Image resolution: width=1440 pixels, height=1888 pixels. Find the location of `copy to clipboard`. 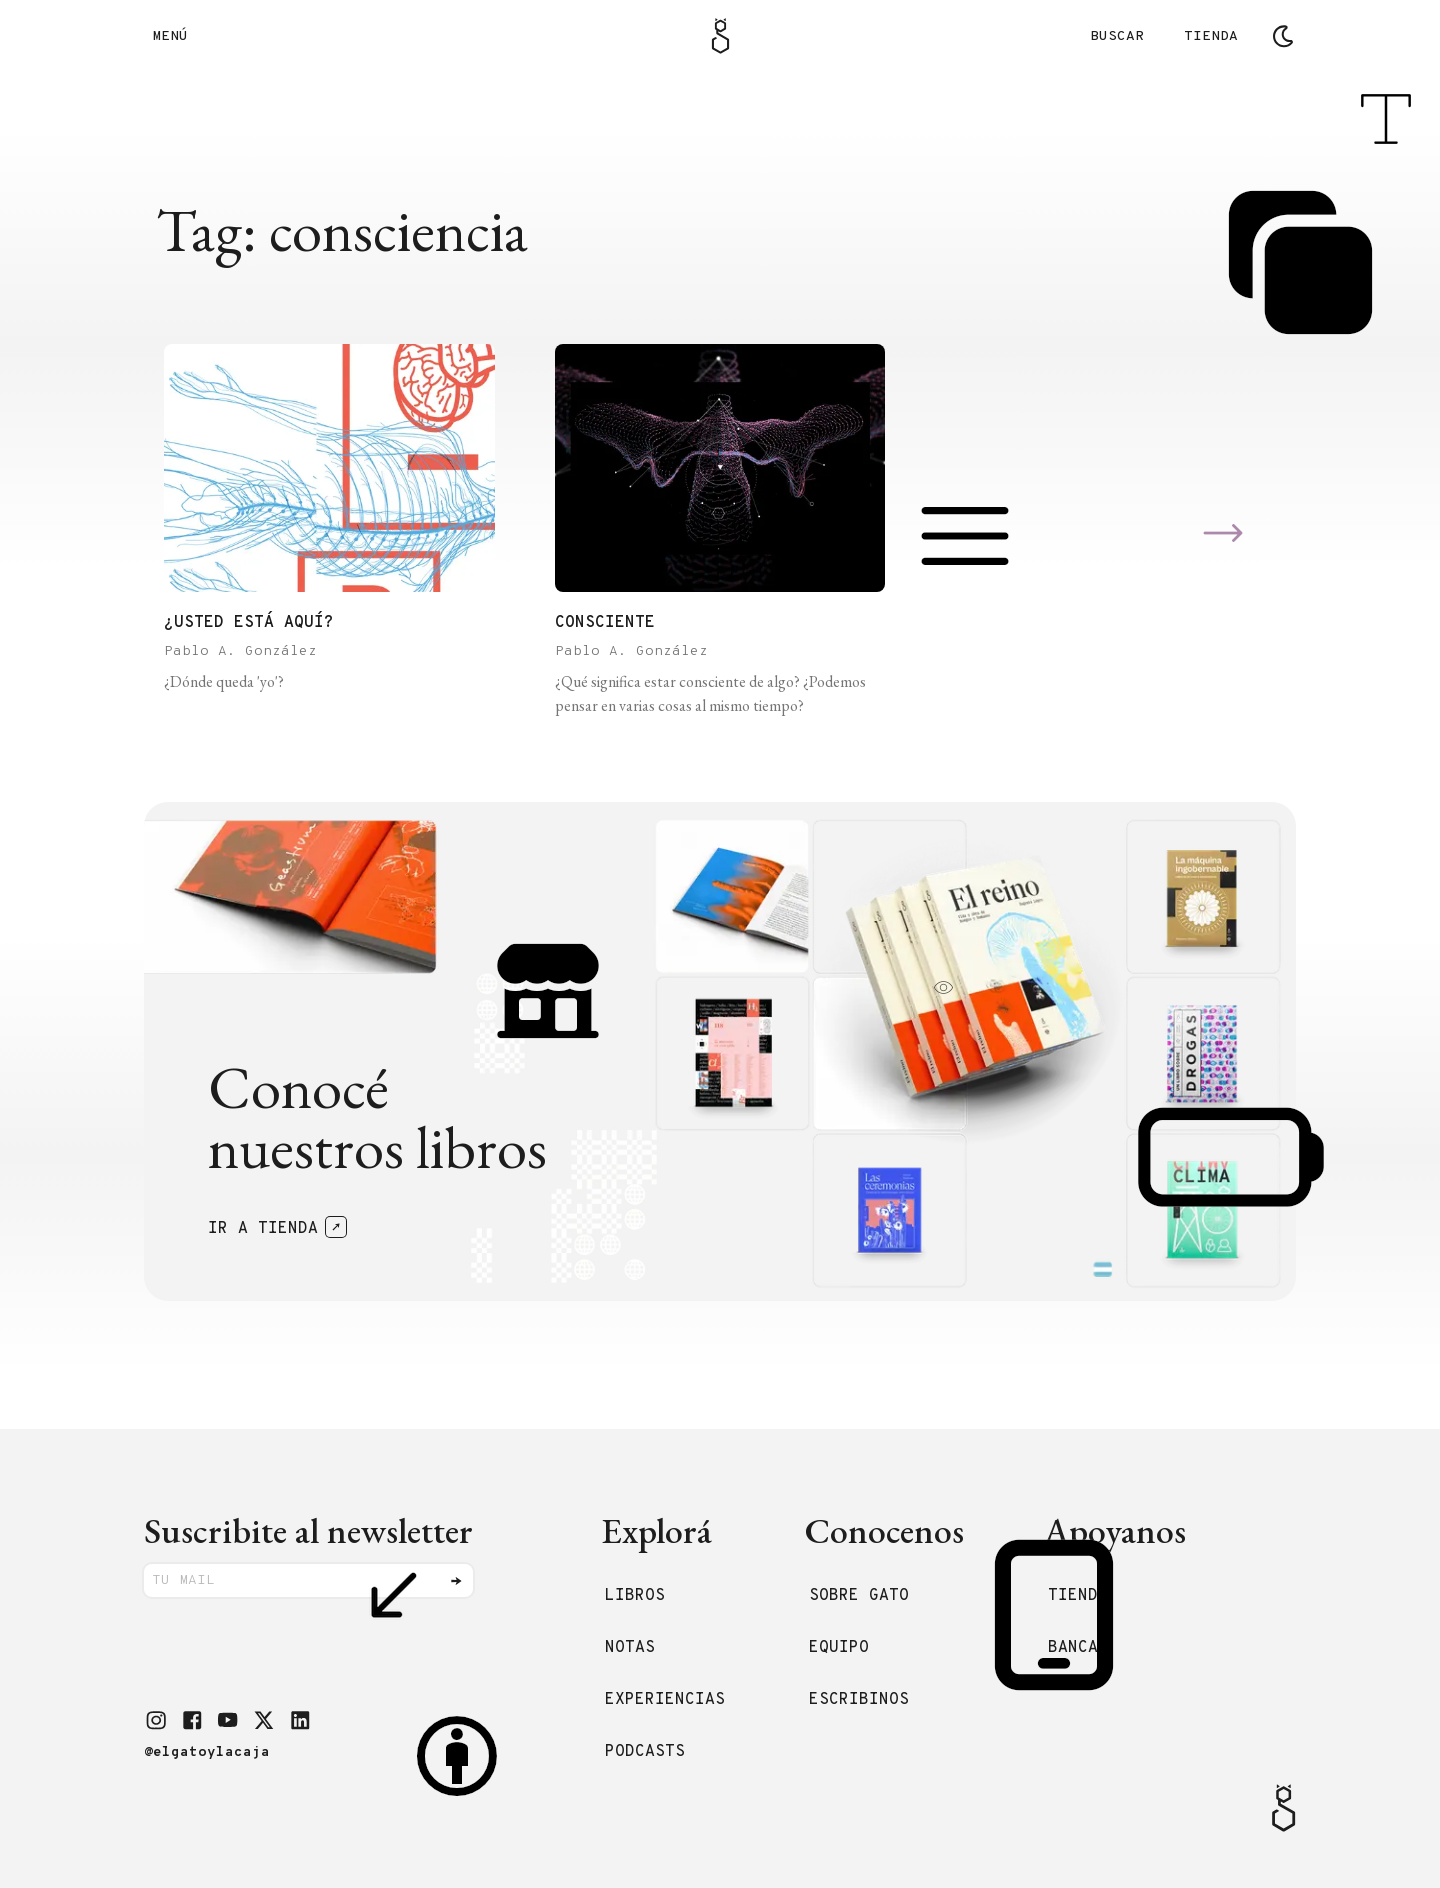

copy to clipboard is located at coordinates (1300, 262).